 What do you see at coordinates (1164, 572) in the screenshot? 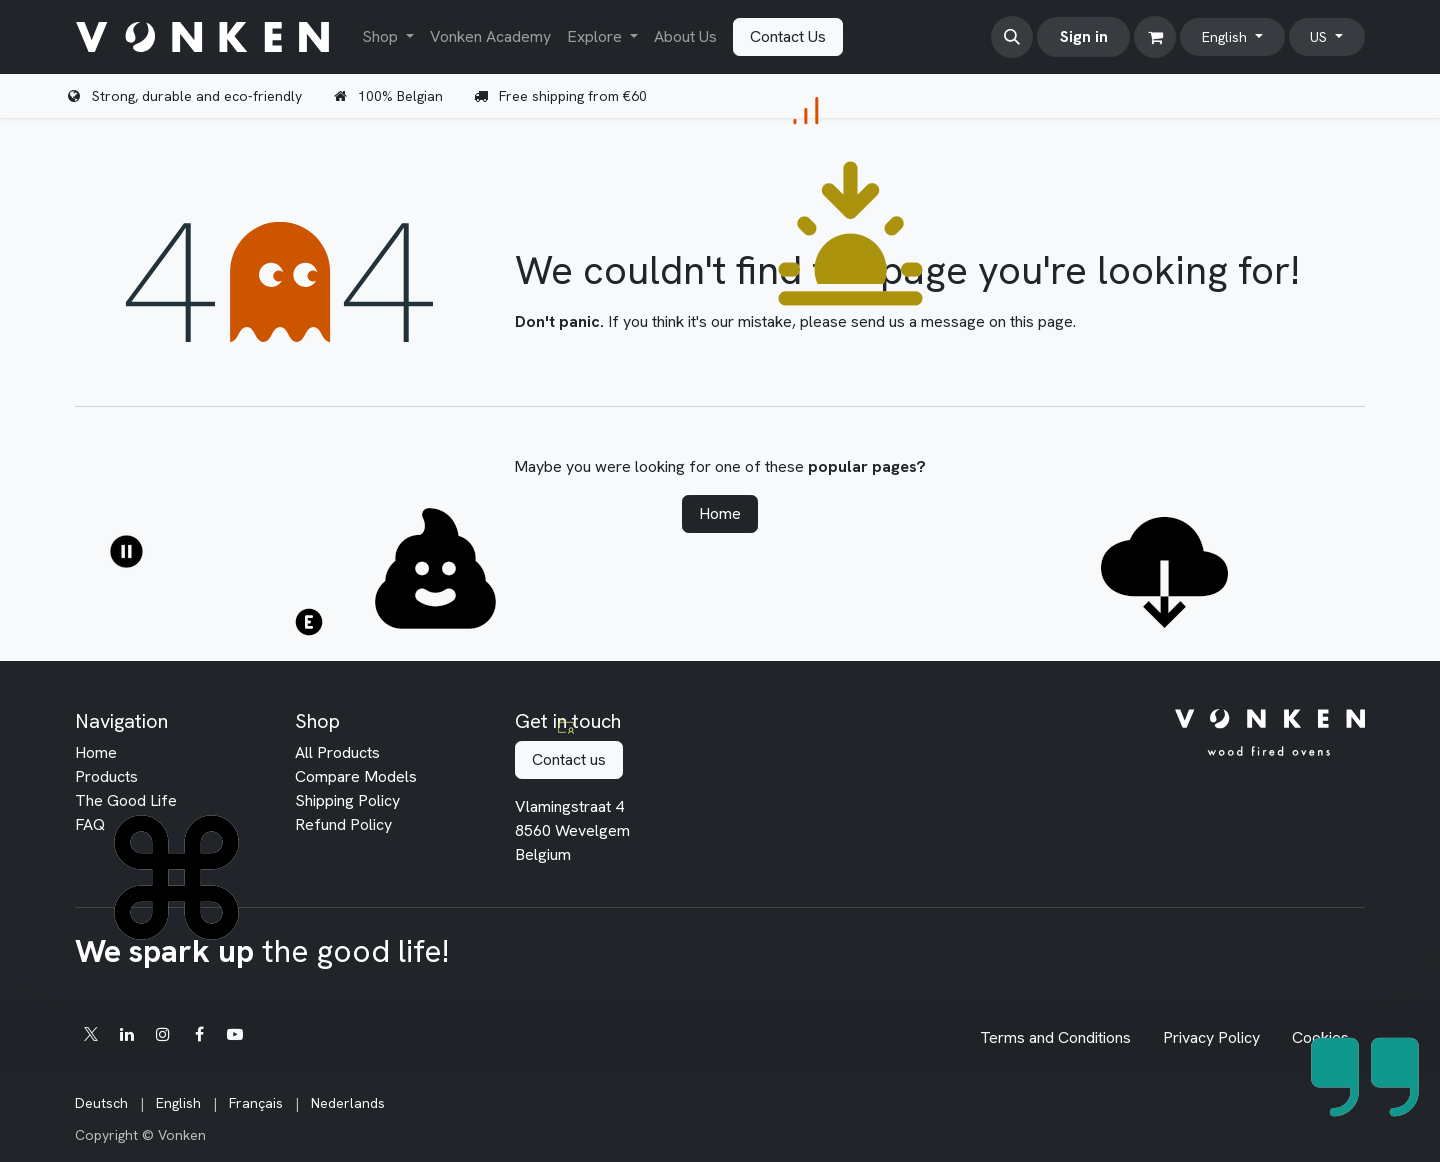
I see `download file from cloud storage` at bounding box center [1164, 572].